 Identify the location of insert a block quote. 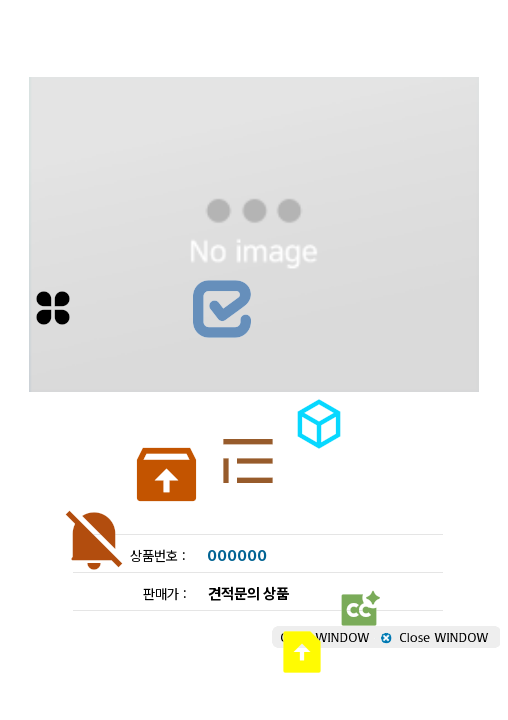
(248, 461).